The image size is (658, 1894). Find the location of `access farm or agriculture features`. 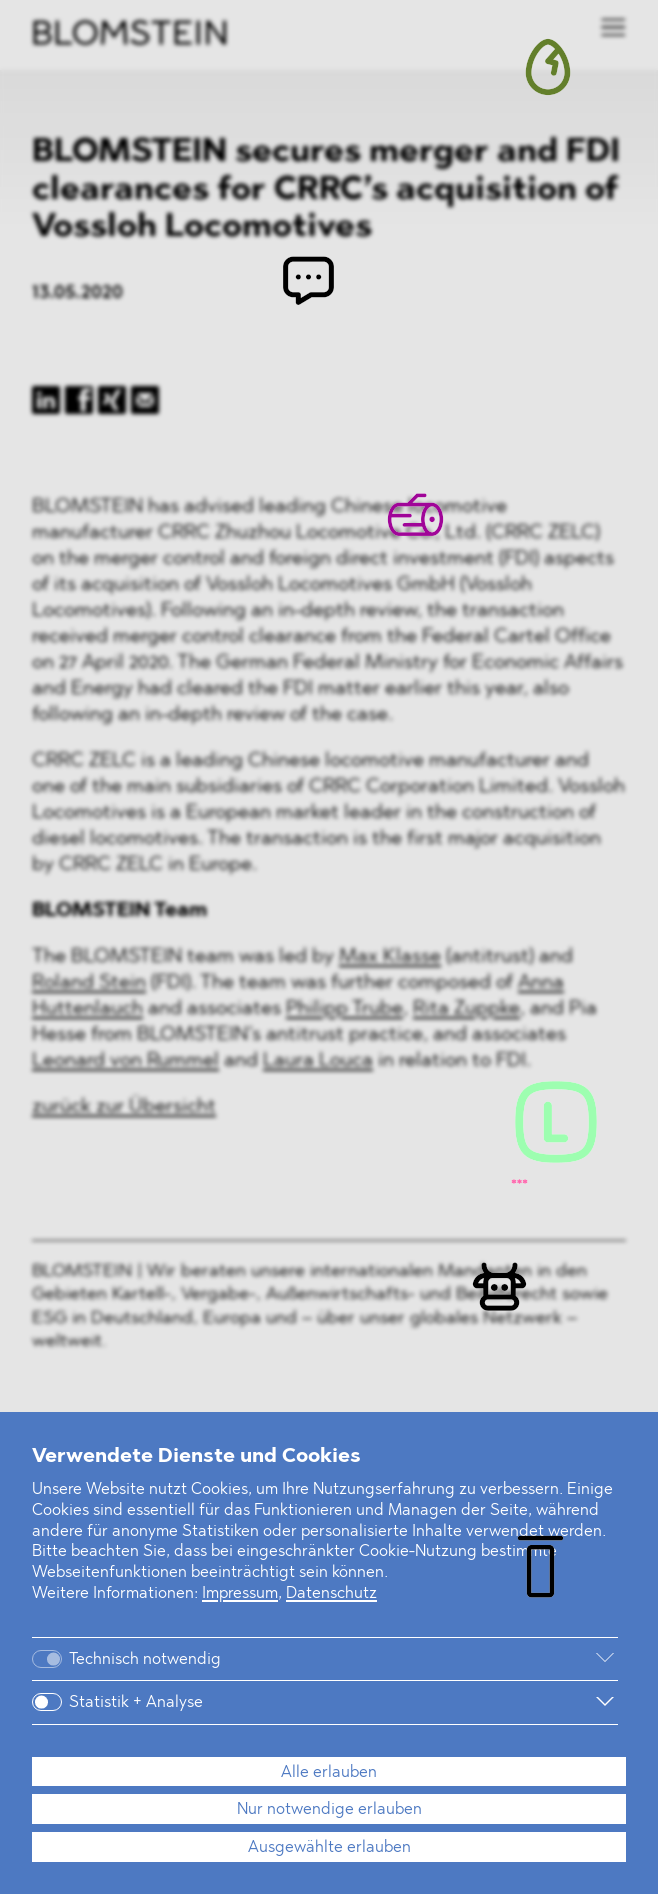

access farm or agriculture features is located at coordinates (499, 1287).